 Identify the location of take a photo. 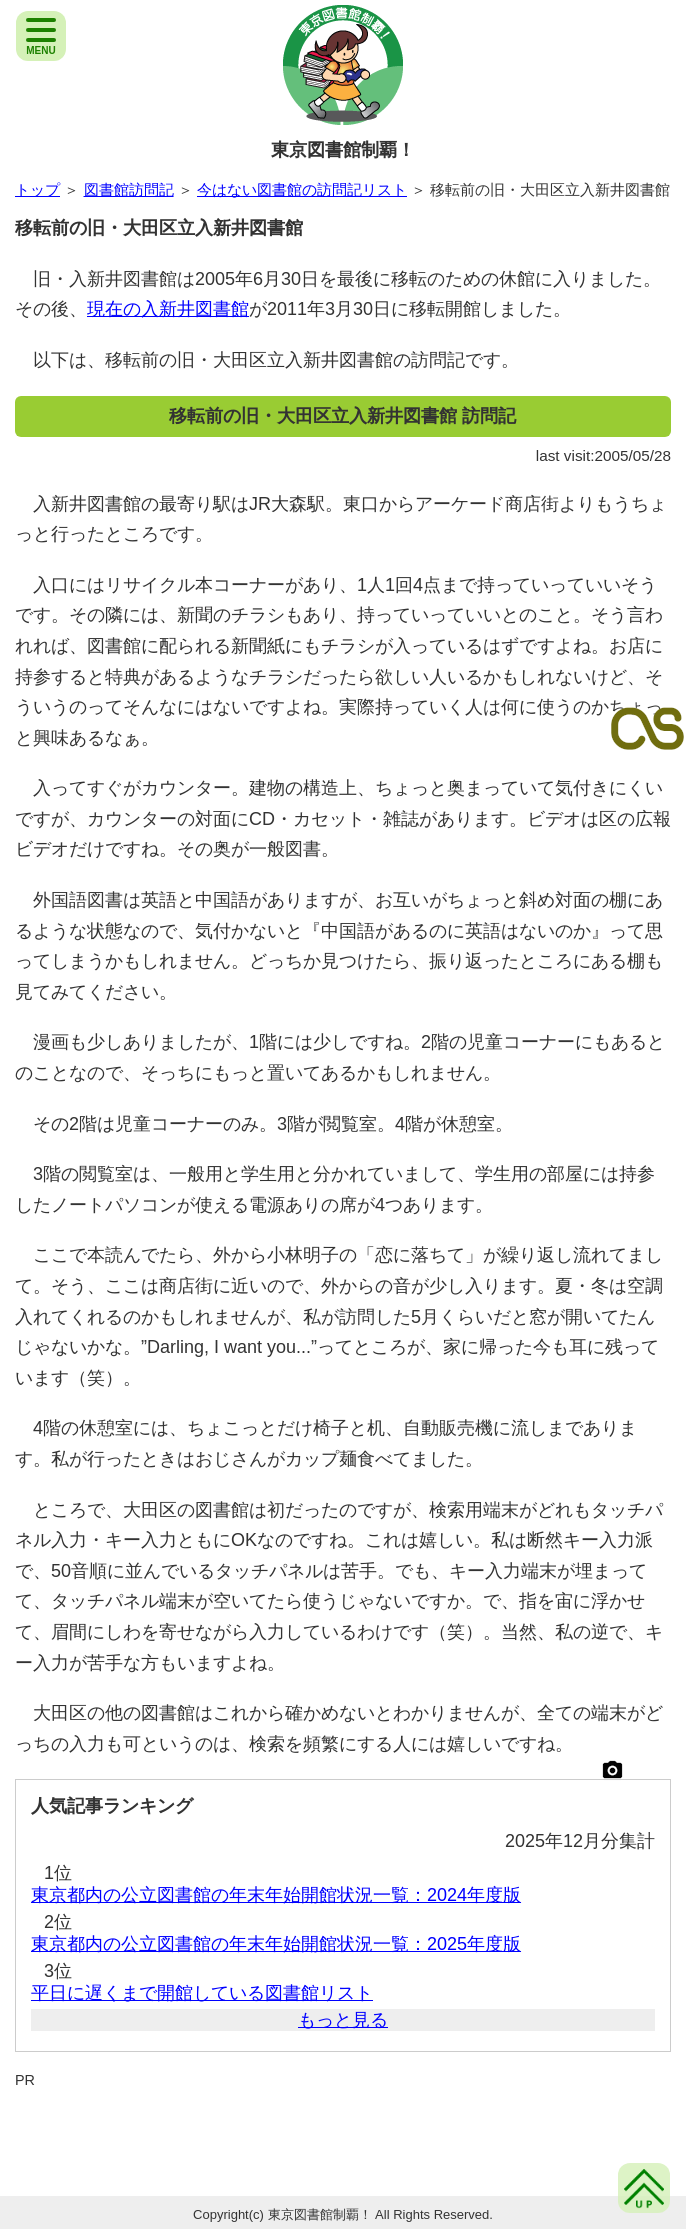
(612, 1770).